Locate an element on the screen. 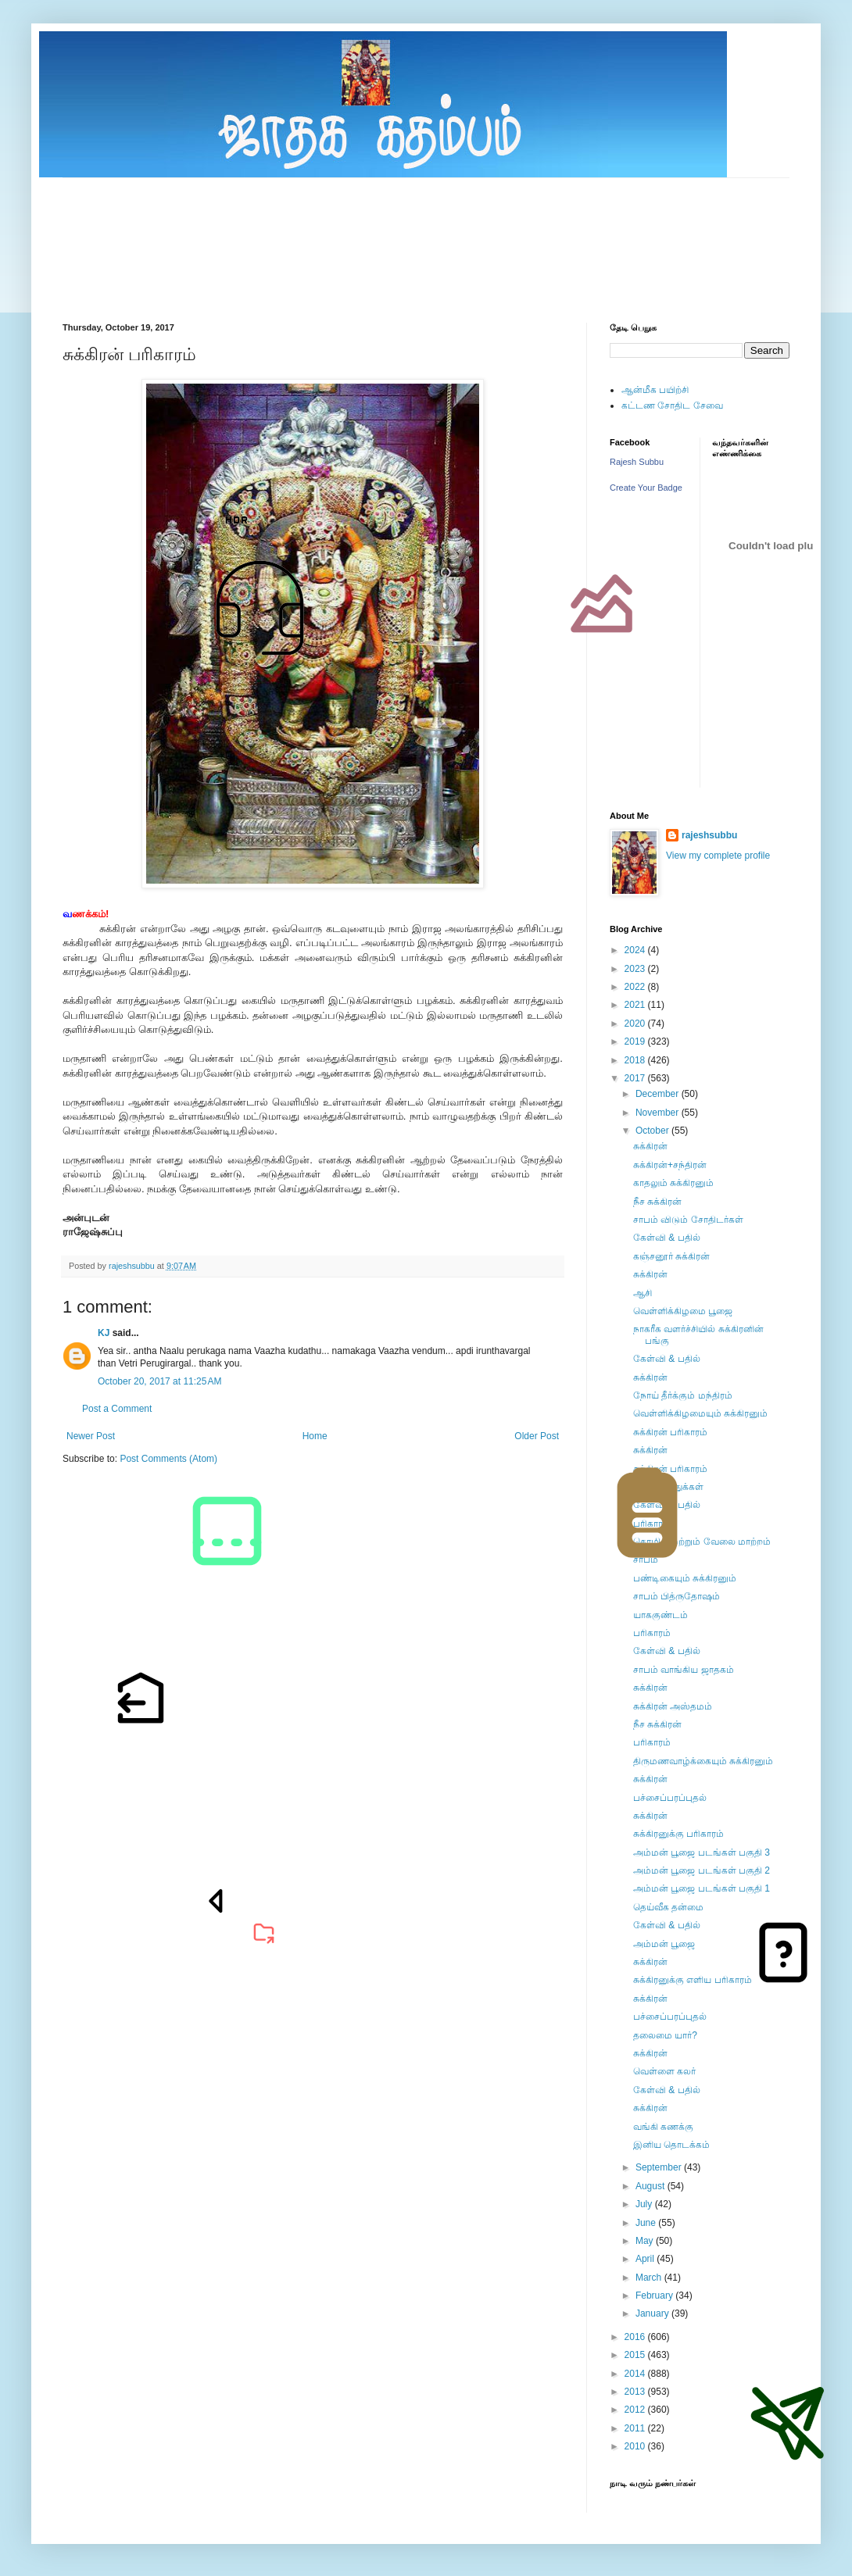 The image size is (852, 2576). share a folder with others is located at coordinates (263, 1932).